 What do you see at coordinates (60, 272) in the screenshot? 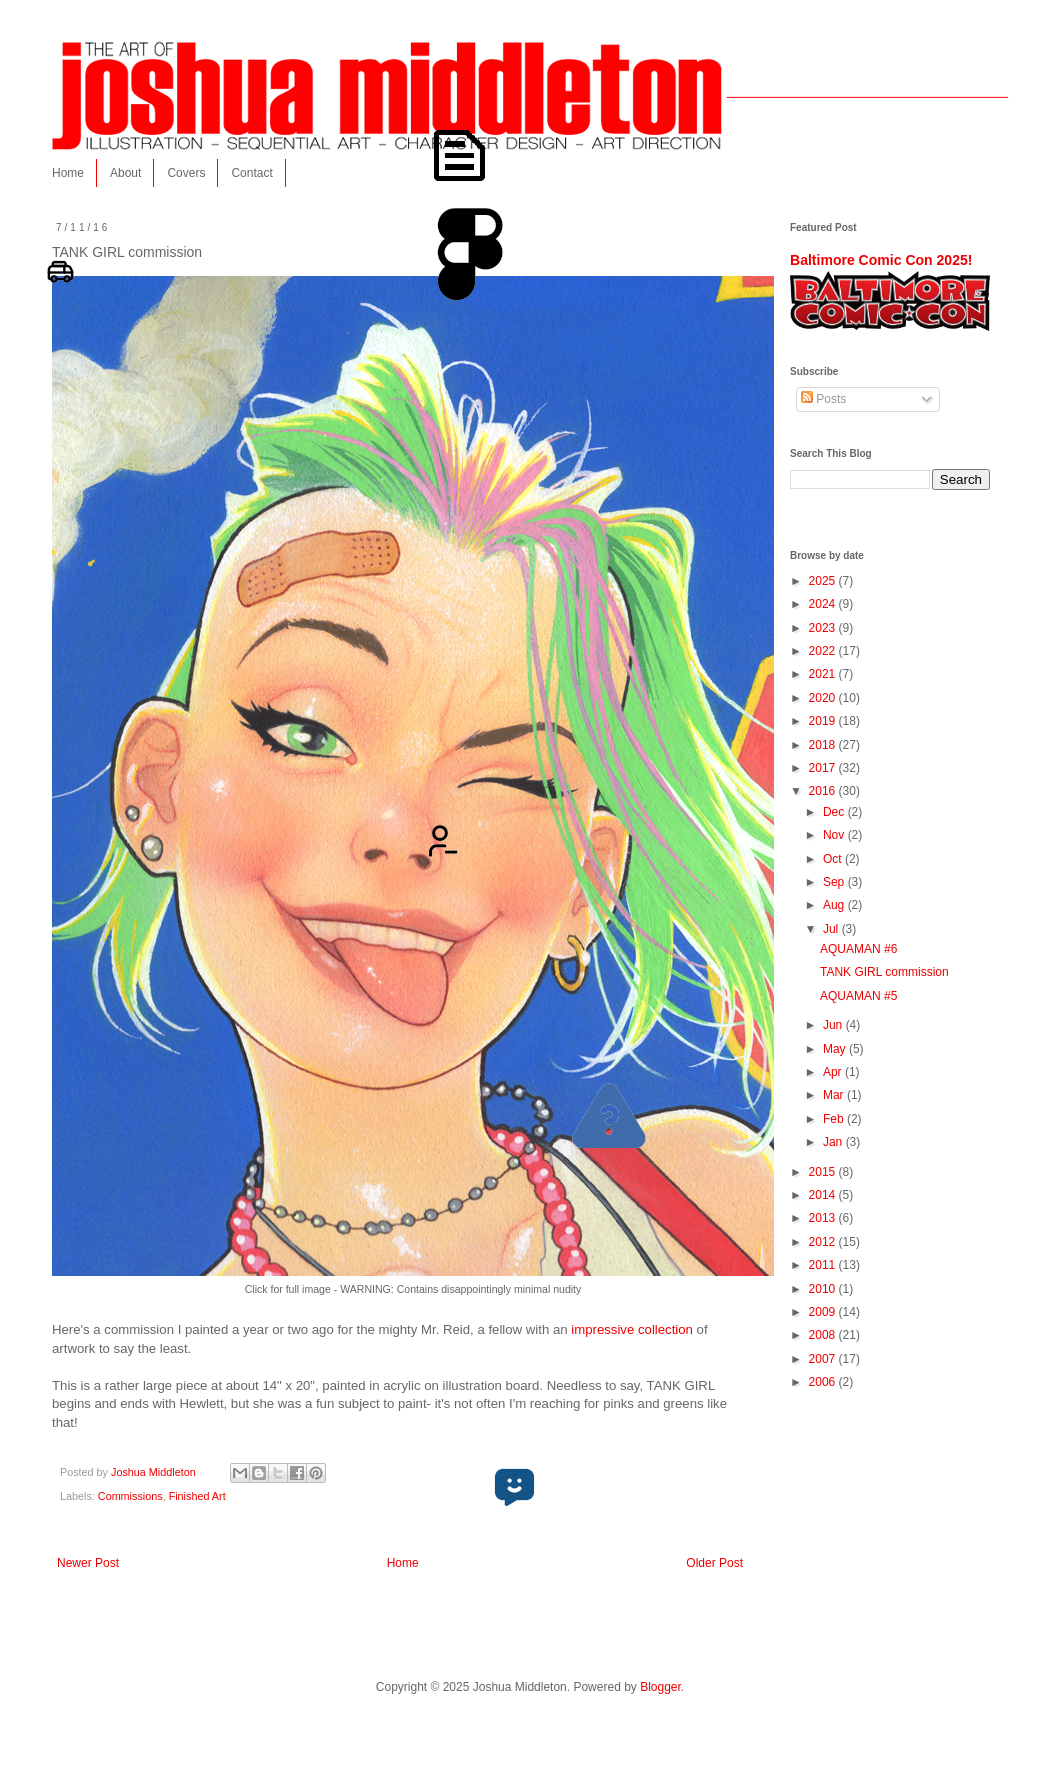
I see `browse RV or camper van rentals` at bounding box center [60, 272].